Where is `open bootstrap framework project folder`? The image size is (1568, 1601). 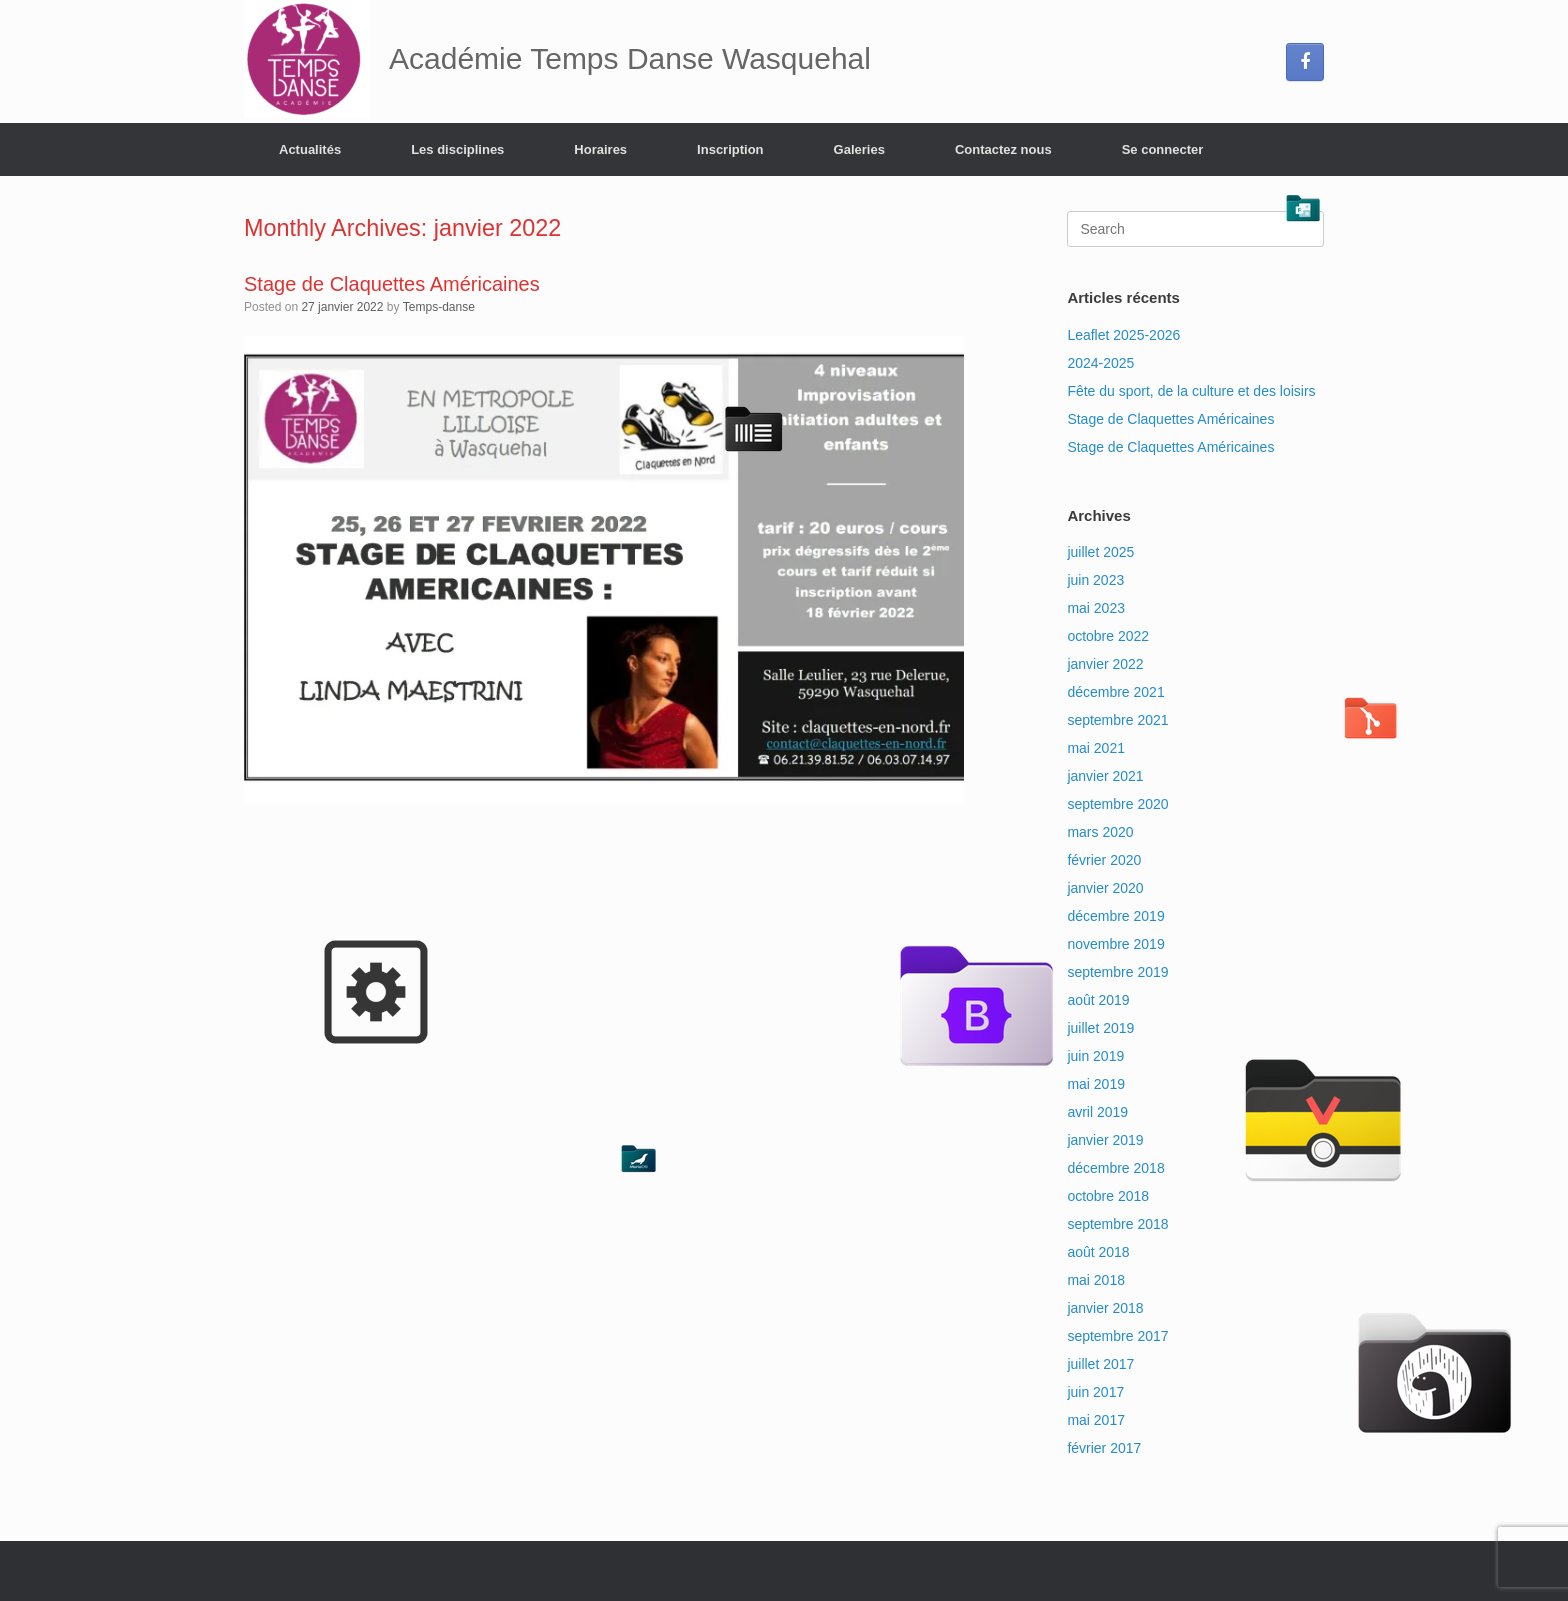 open bootstrap framework project folder is located at coordinates (976, 1010).